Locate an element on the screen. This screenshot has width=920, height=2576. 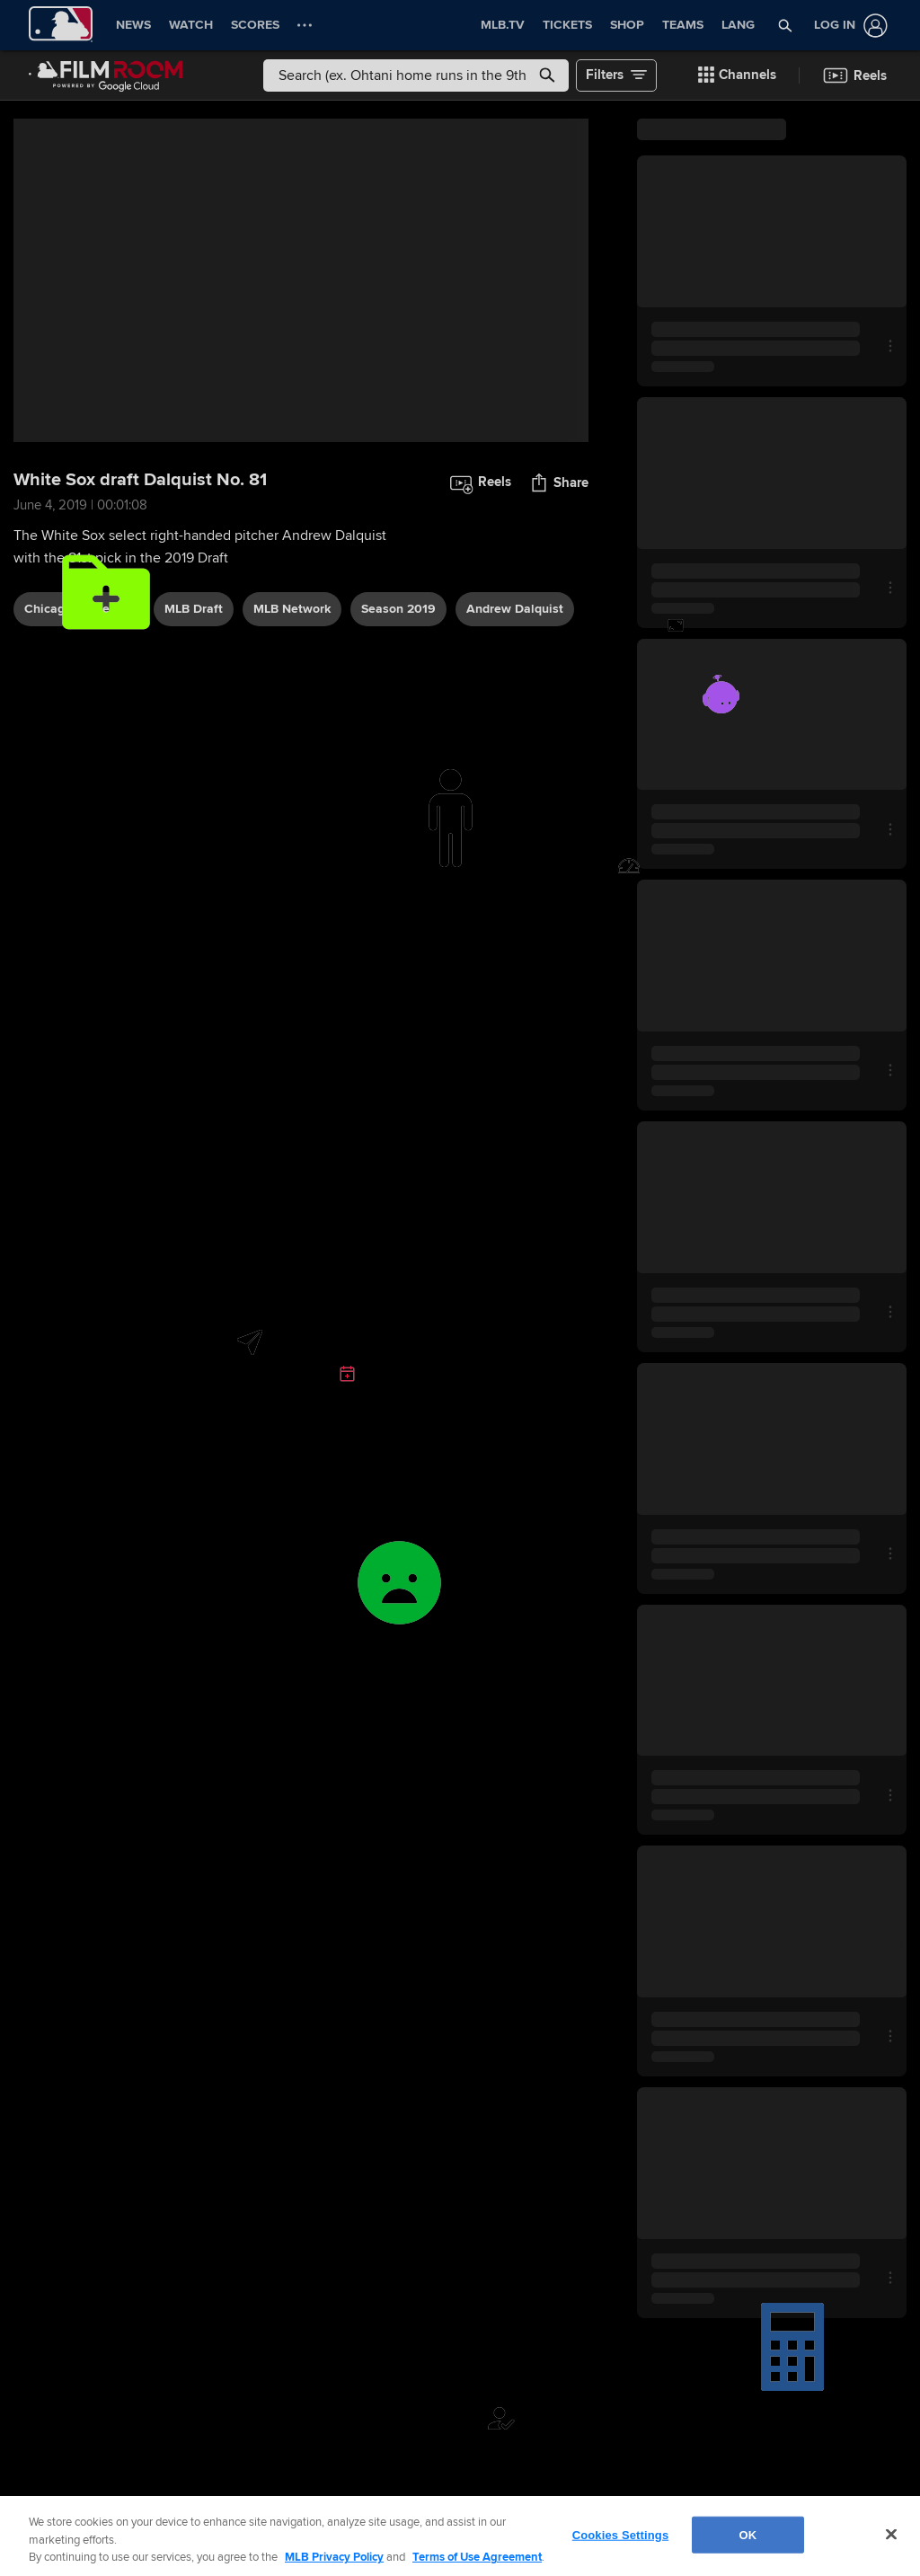
enter fullscreen mode is located at coordinates (676, 625).